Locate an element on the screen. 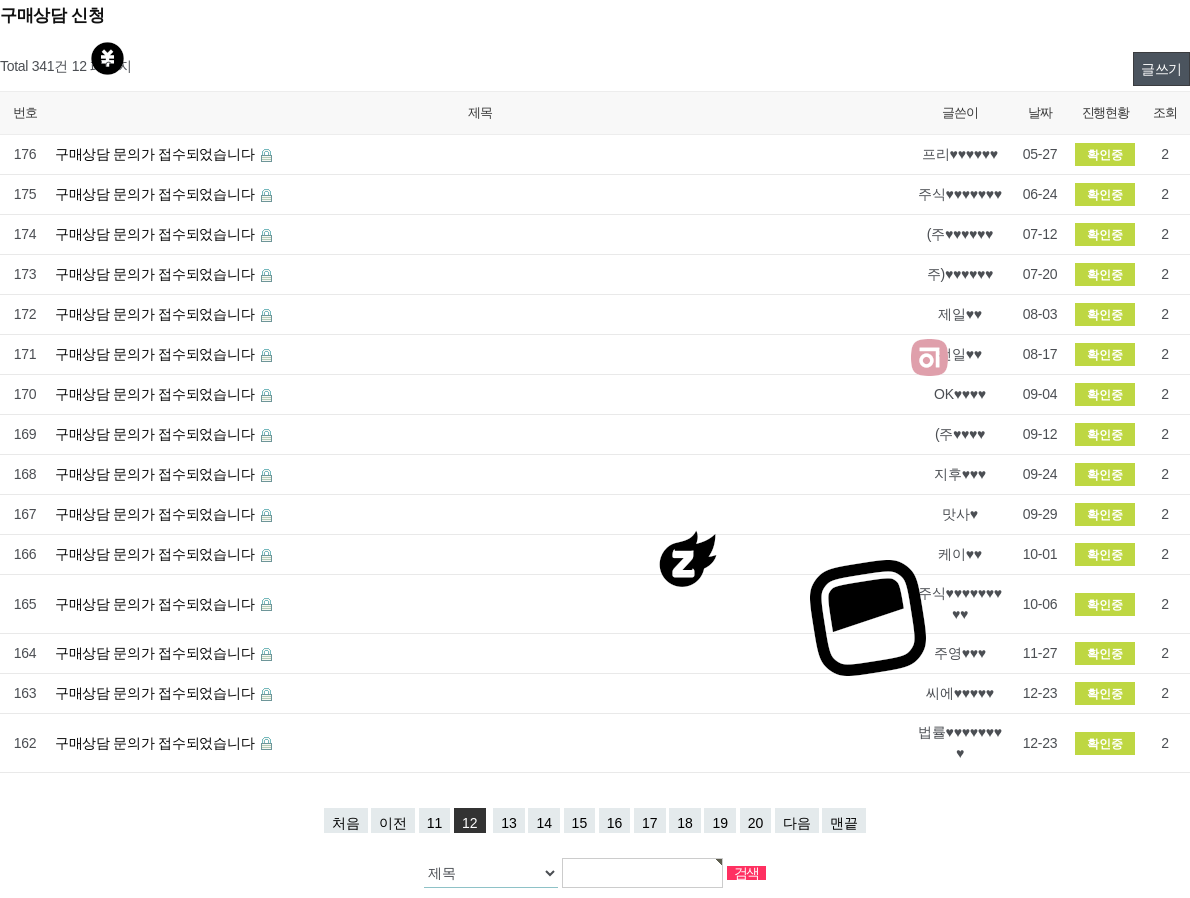 This screenshot has height=898, width=1190. abstract app logo is located at coordinates (929, 357).